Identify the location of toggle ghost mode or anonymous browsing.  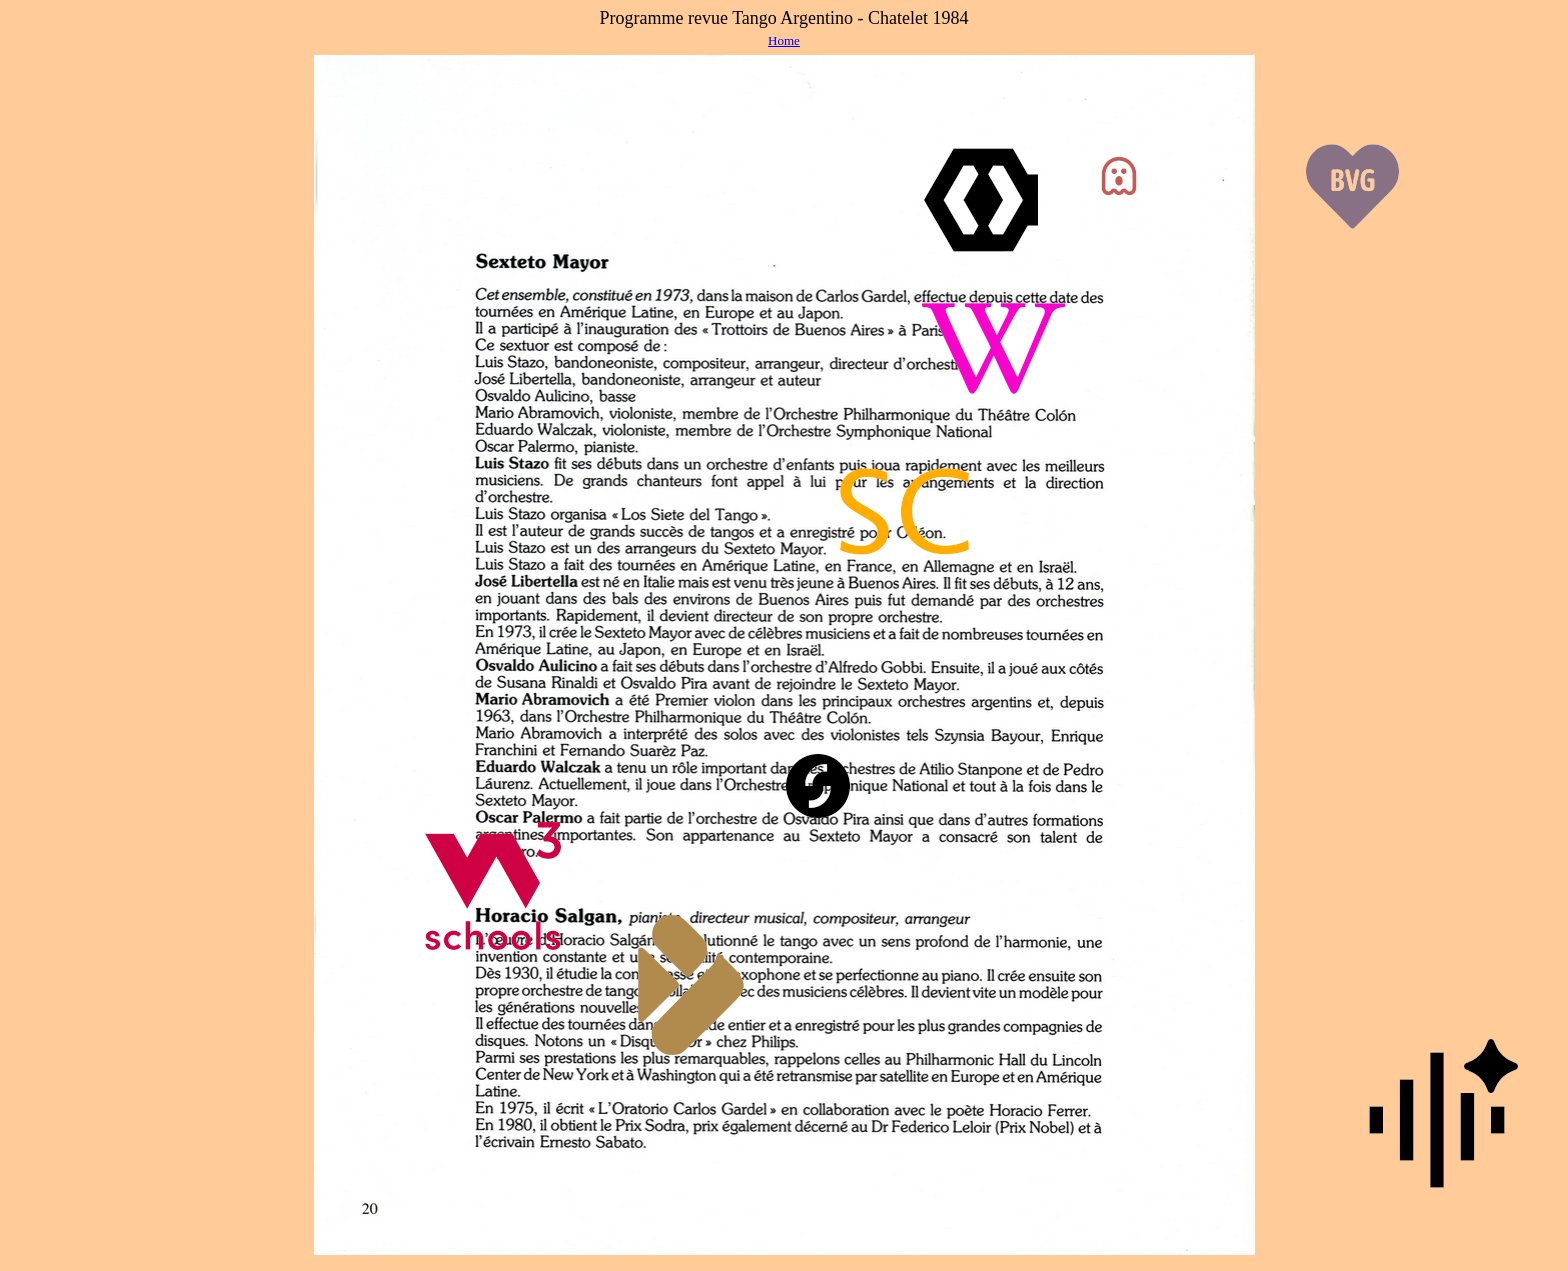
(1119, 176).